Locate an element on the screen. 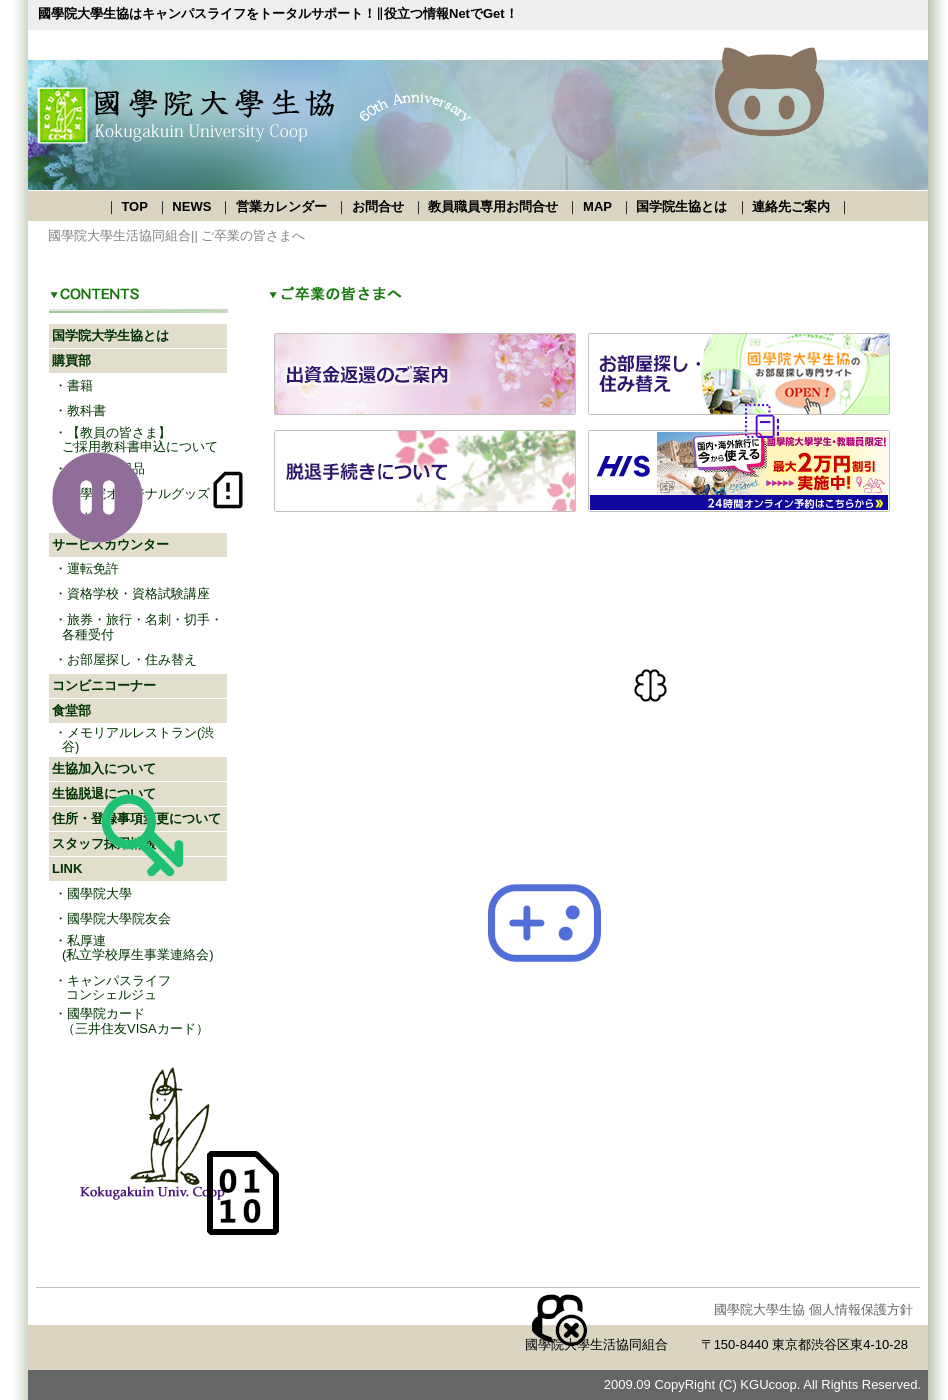 Image resolution: width=948 pixels, height=1400 pixels. view or open a binary file is located at coordinates (243, 1193).